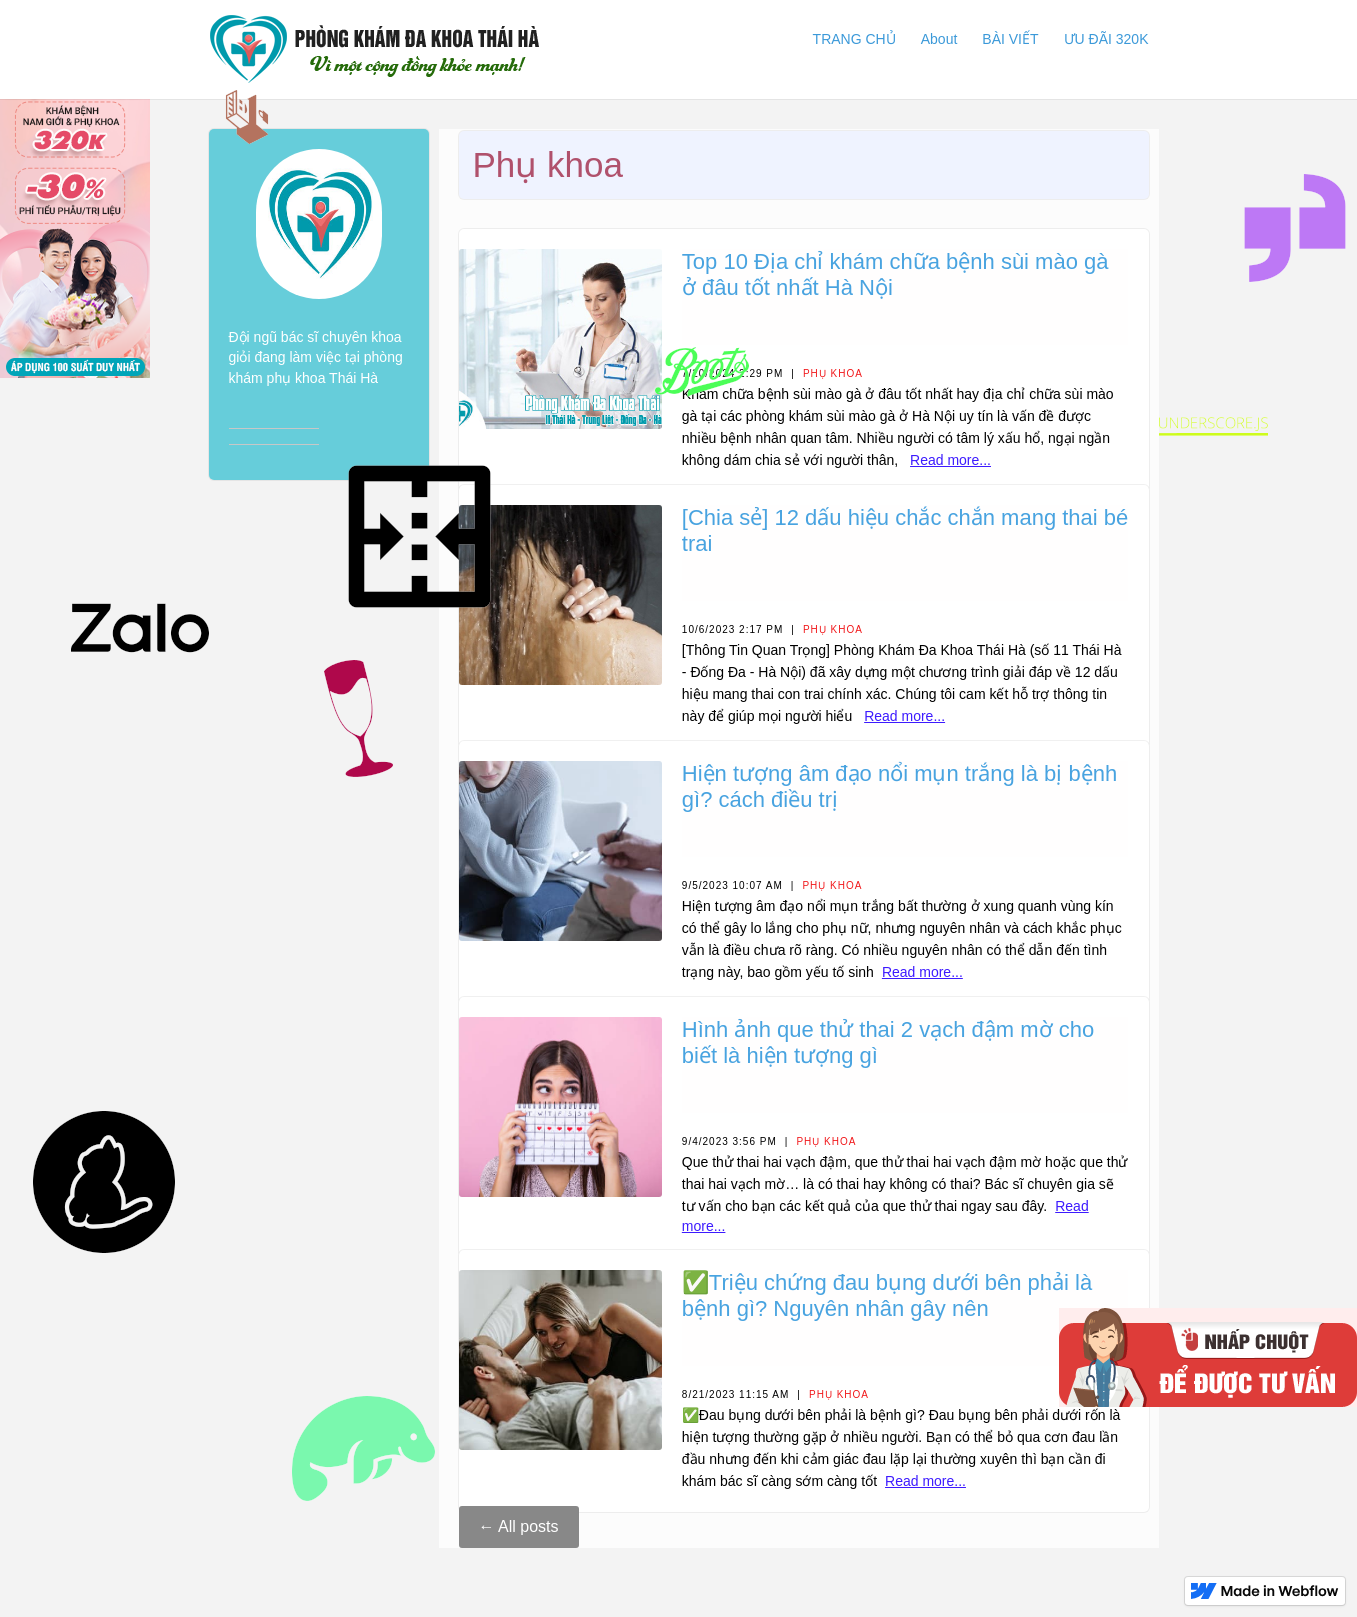  Describe the element at coordinates (1213, 426) in the screenshot. I see `underscore.js library logo` at that location.